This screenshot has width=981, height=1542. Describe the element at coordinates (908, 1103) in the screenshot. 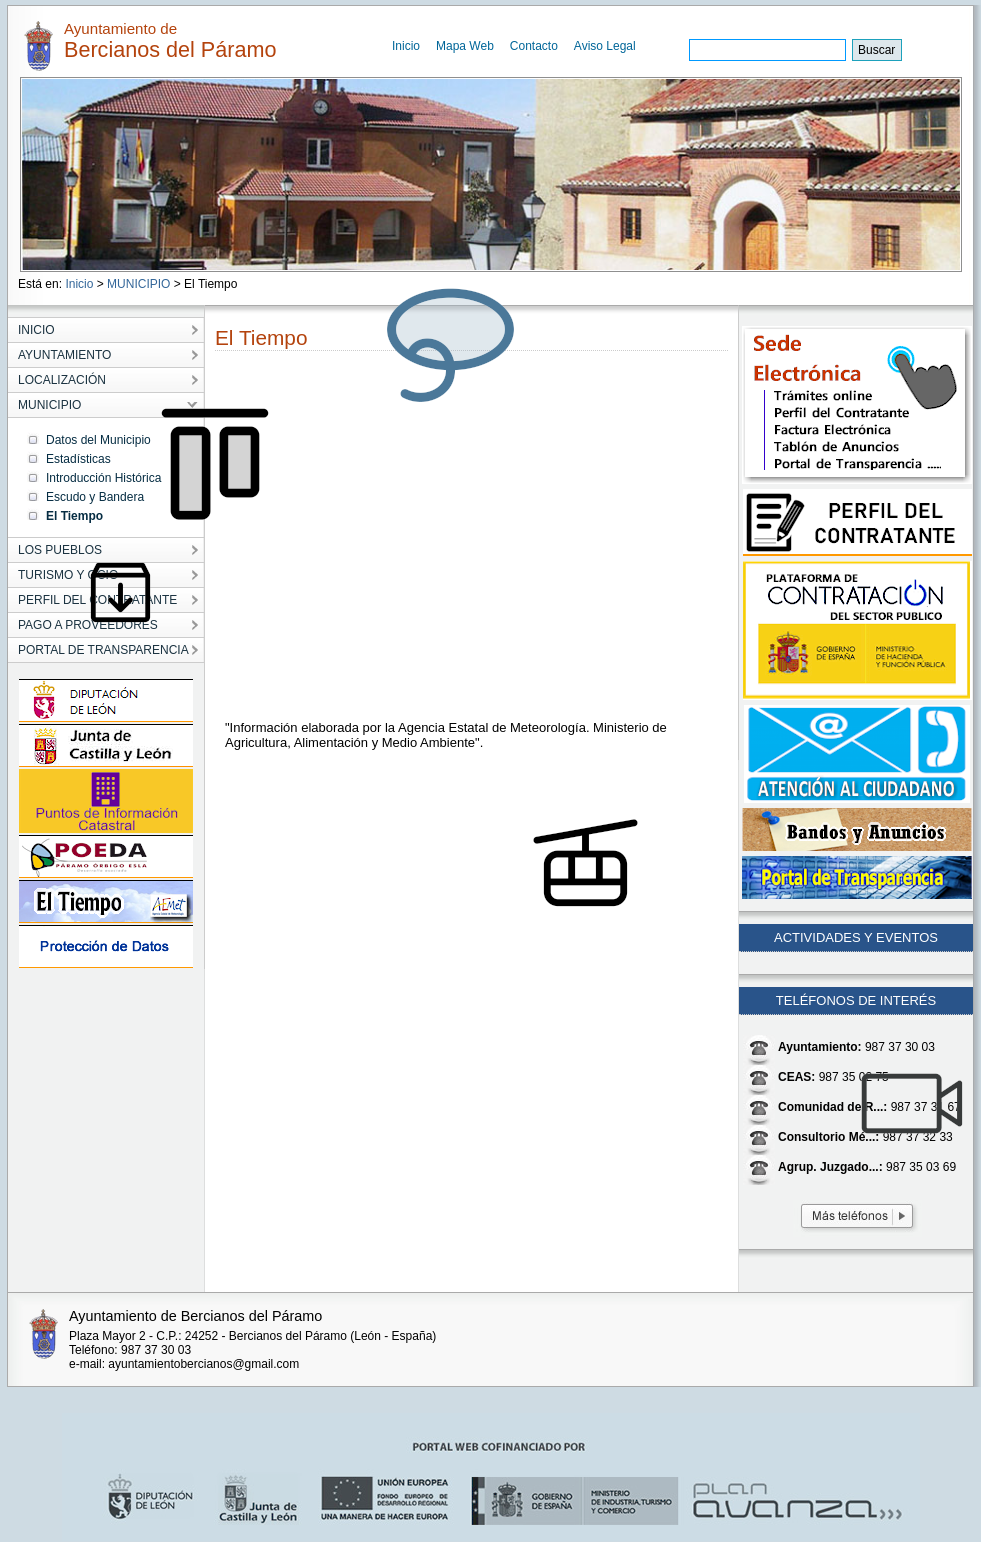

I see `start video recording` at that location.